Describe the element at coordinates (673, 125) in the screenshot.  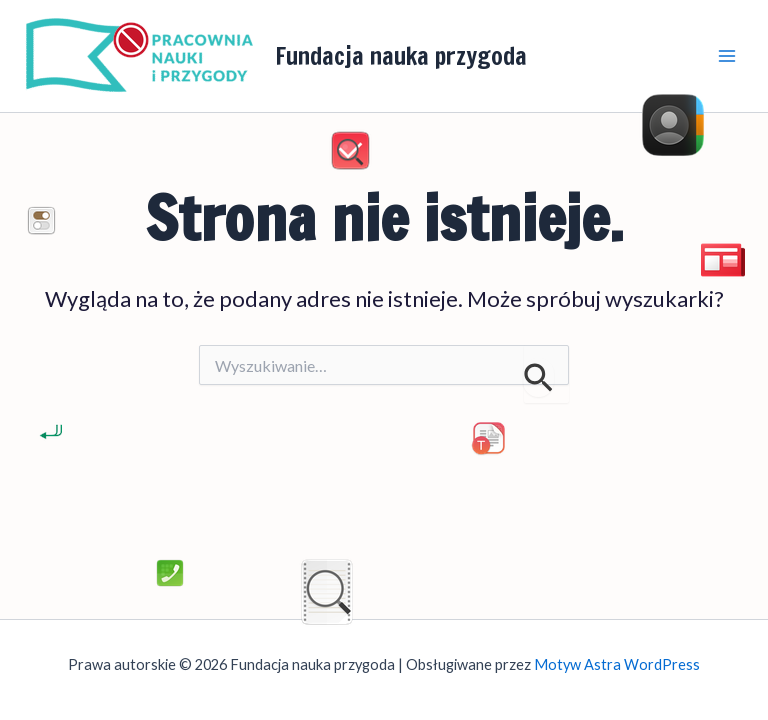
I see `open the contacts app` at that location.